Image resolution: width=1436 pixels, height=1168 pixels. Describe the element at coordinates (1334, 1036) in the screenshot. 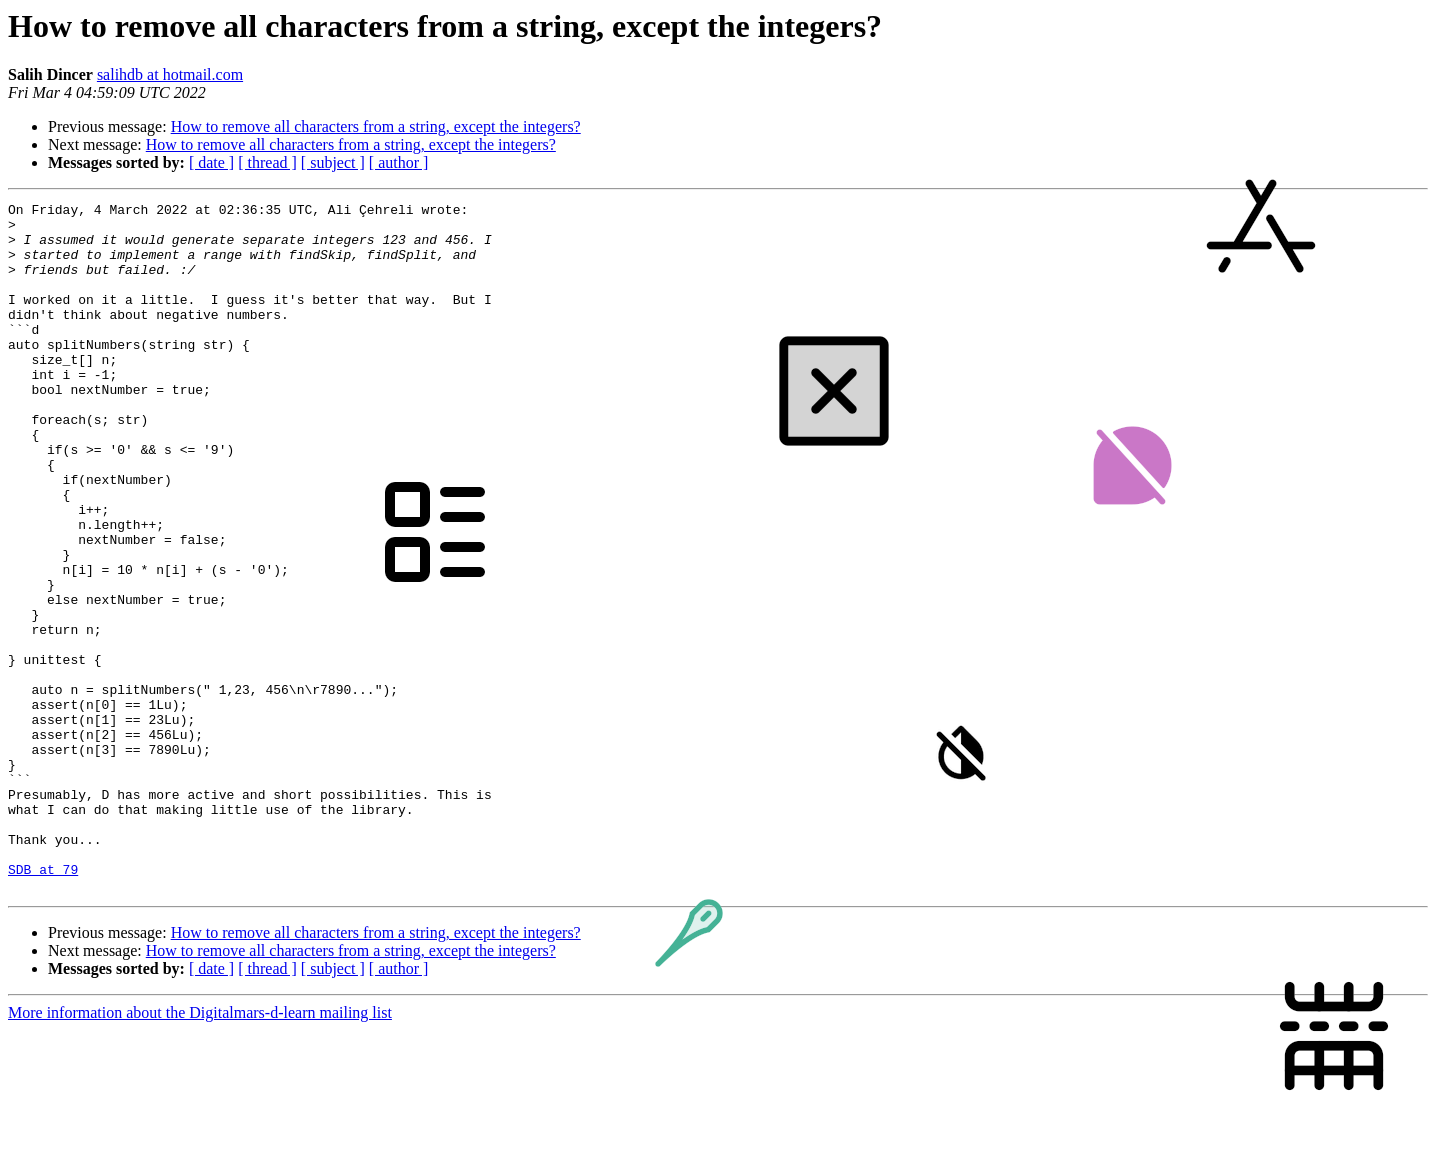

I see `split table rows into separate sections` at that location.